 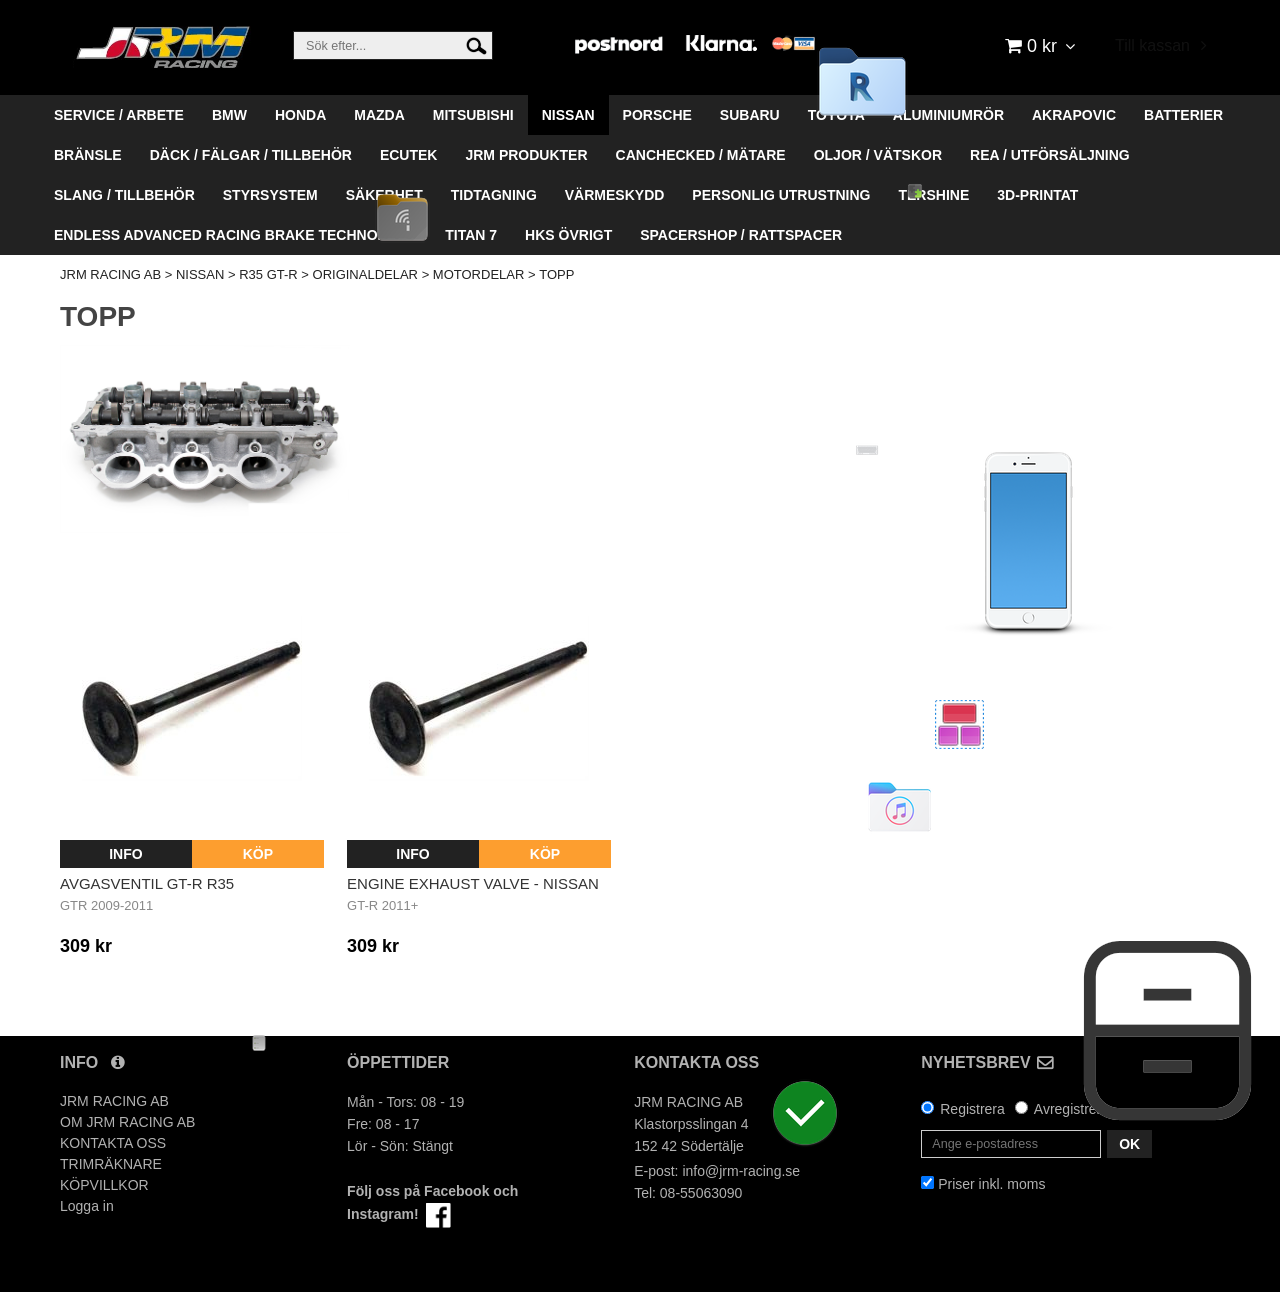 What do you see at coordinates (867, 450) in the screenshot?
I see `connect a bluetooth keyboard` at bounding box center [867, 450].